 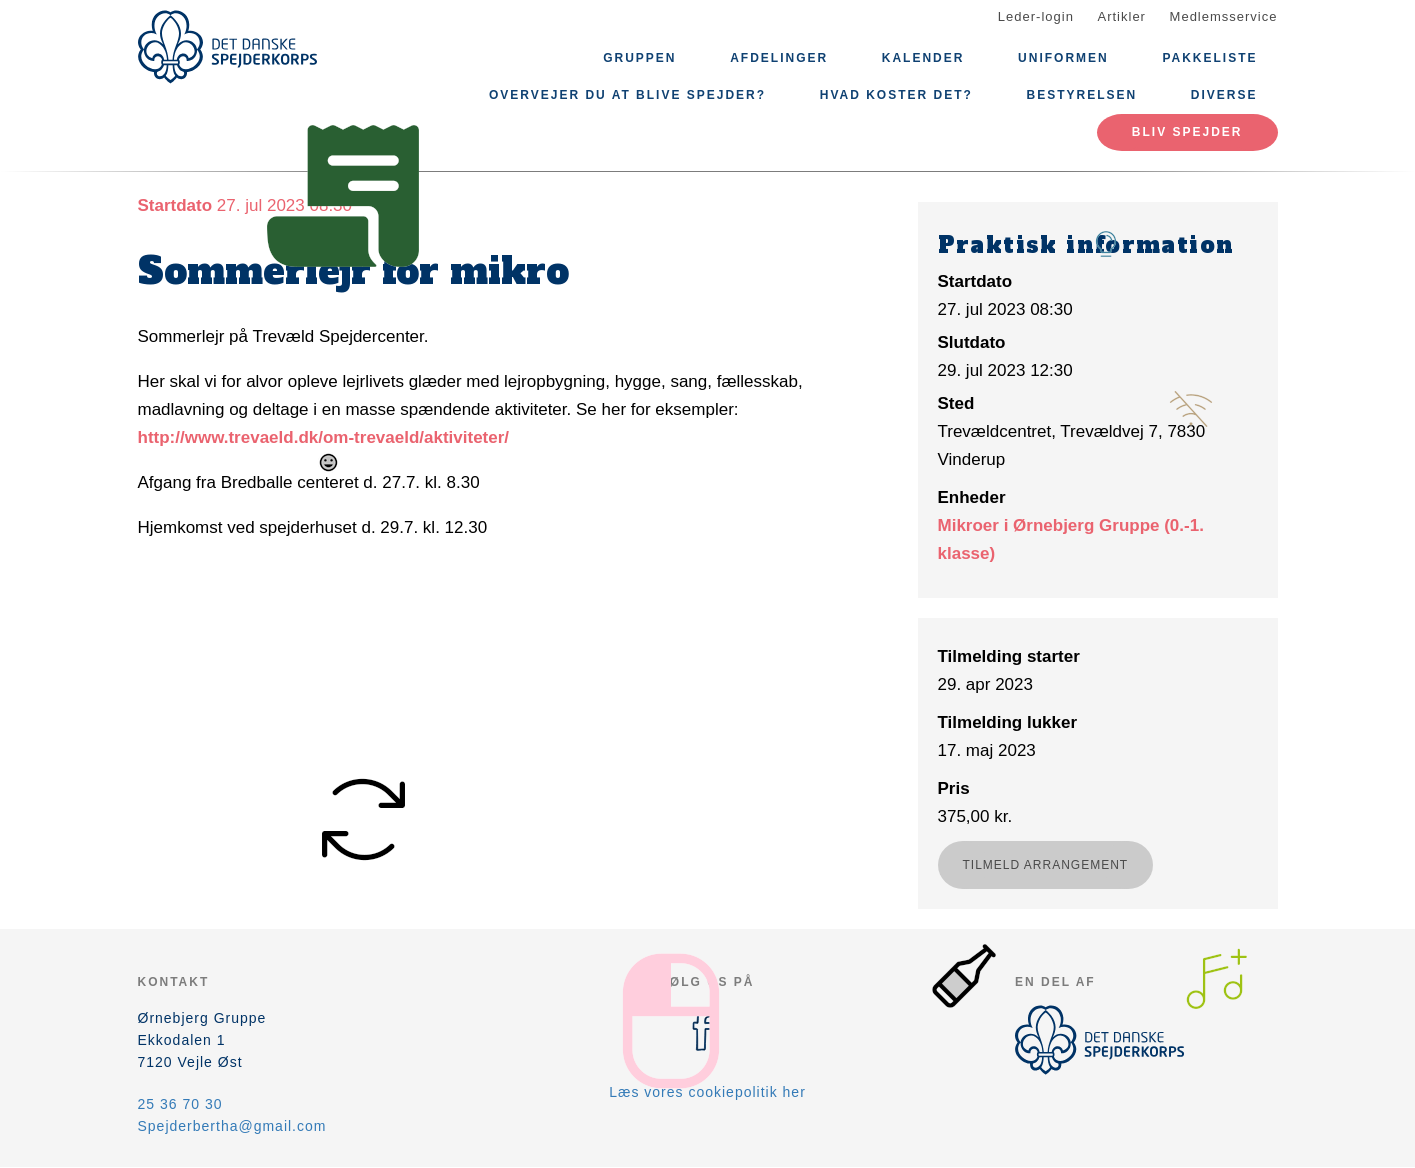 I want to click on left mouse button click action, so click(x=671, y=1021).